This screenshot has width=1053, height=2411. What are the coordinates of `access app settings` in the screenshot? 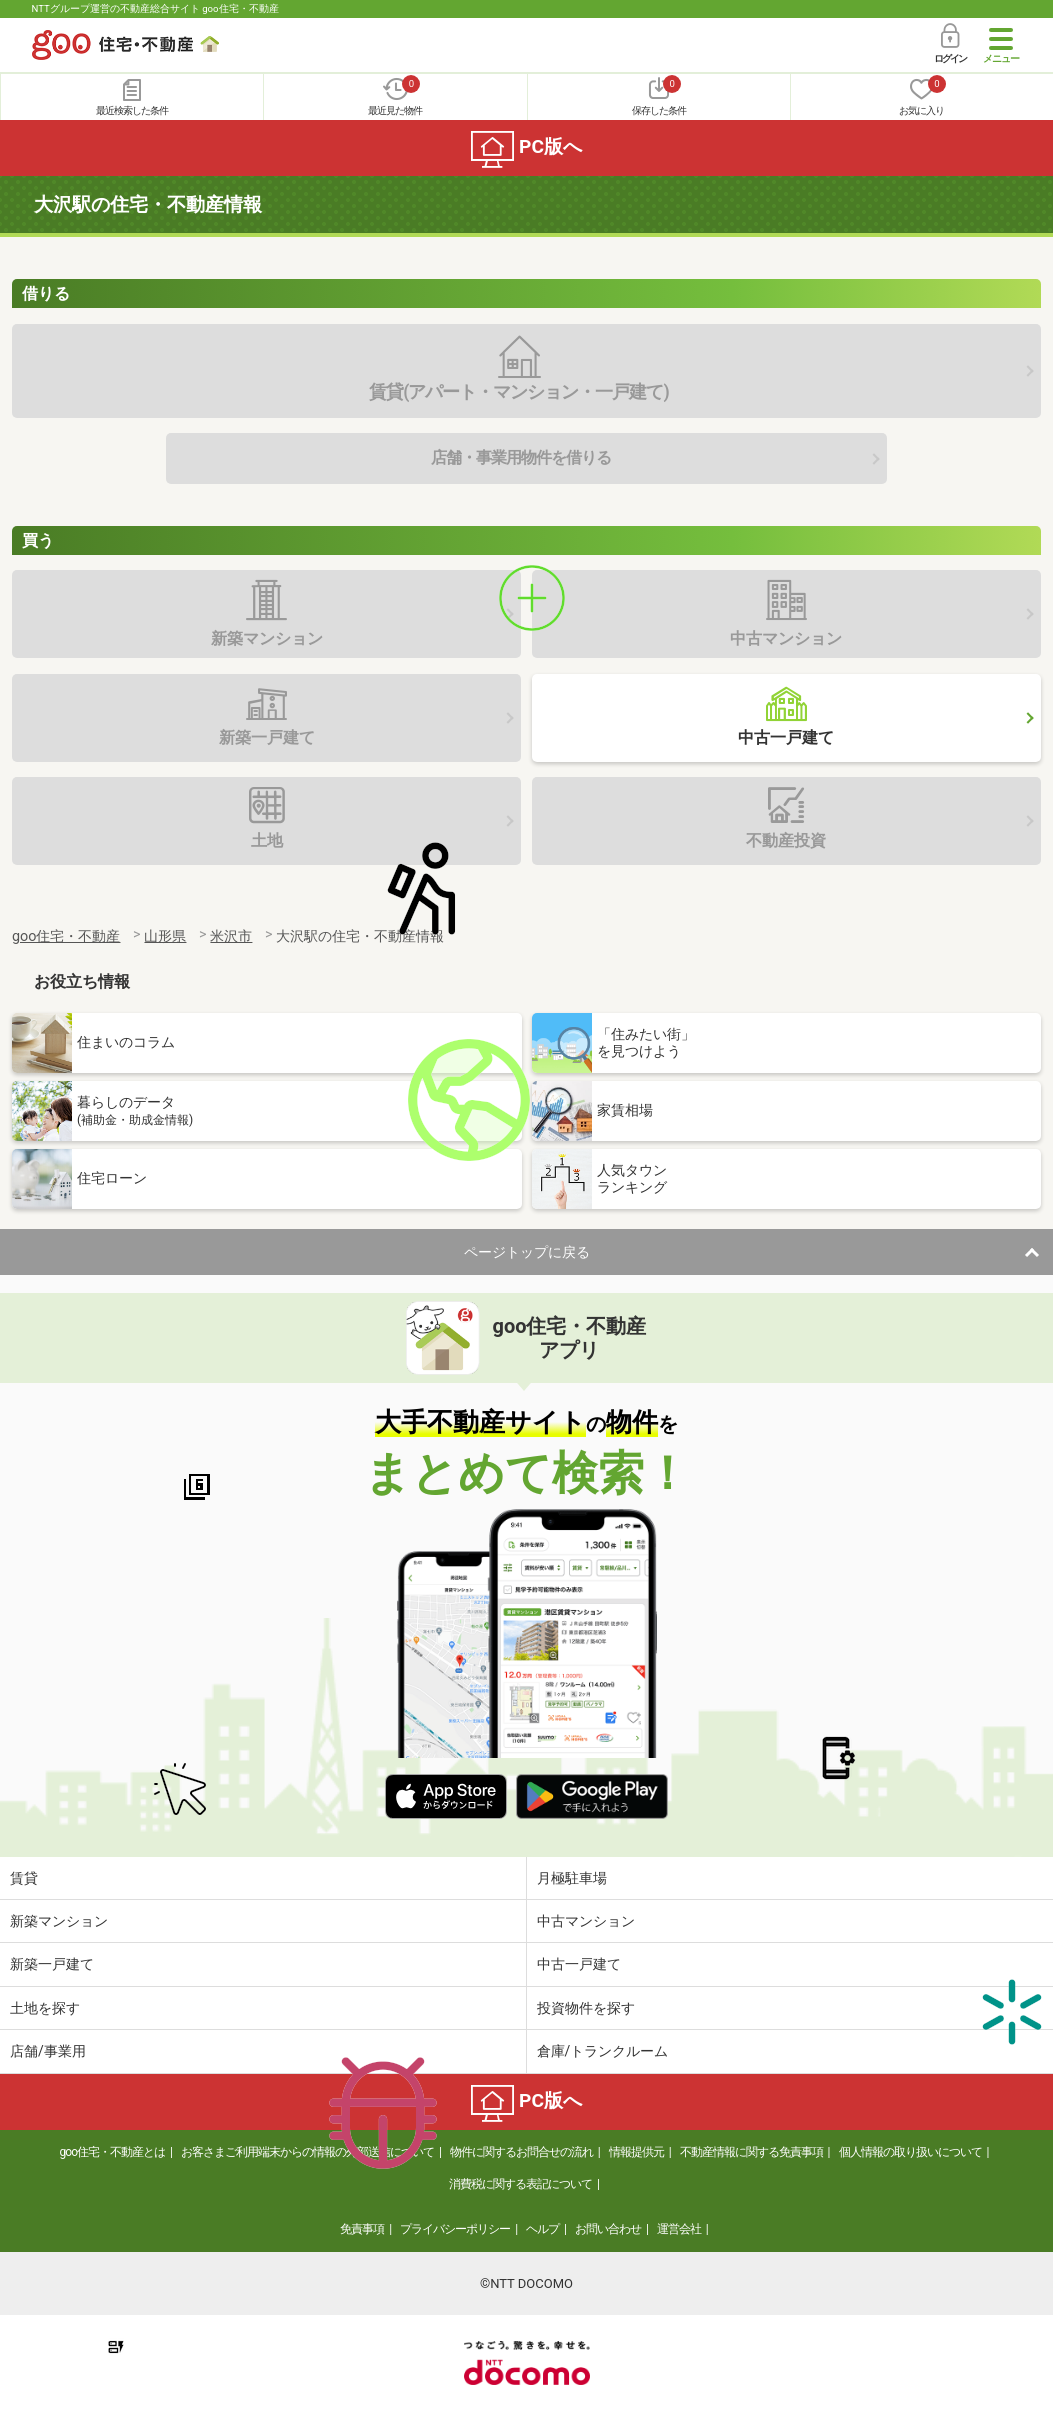 It's located at (836, 1758).